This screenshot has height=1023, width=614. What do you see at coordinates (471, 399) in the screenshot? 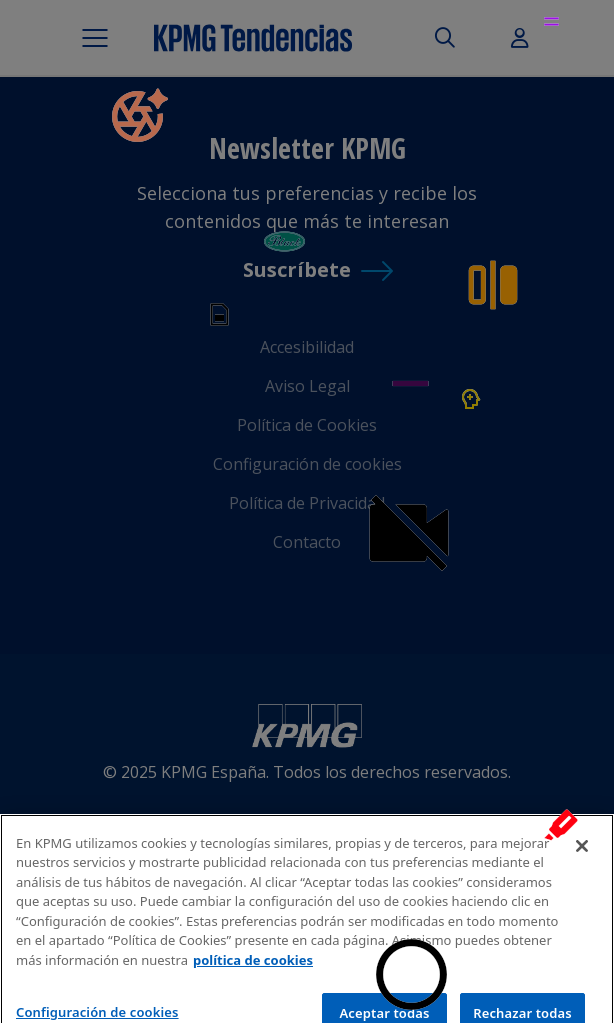
I see `access mental health resources` at bounding box center [471, 399].